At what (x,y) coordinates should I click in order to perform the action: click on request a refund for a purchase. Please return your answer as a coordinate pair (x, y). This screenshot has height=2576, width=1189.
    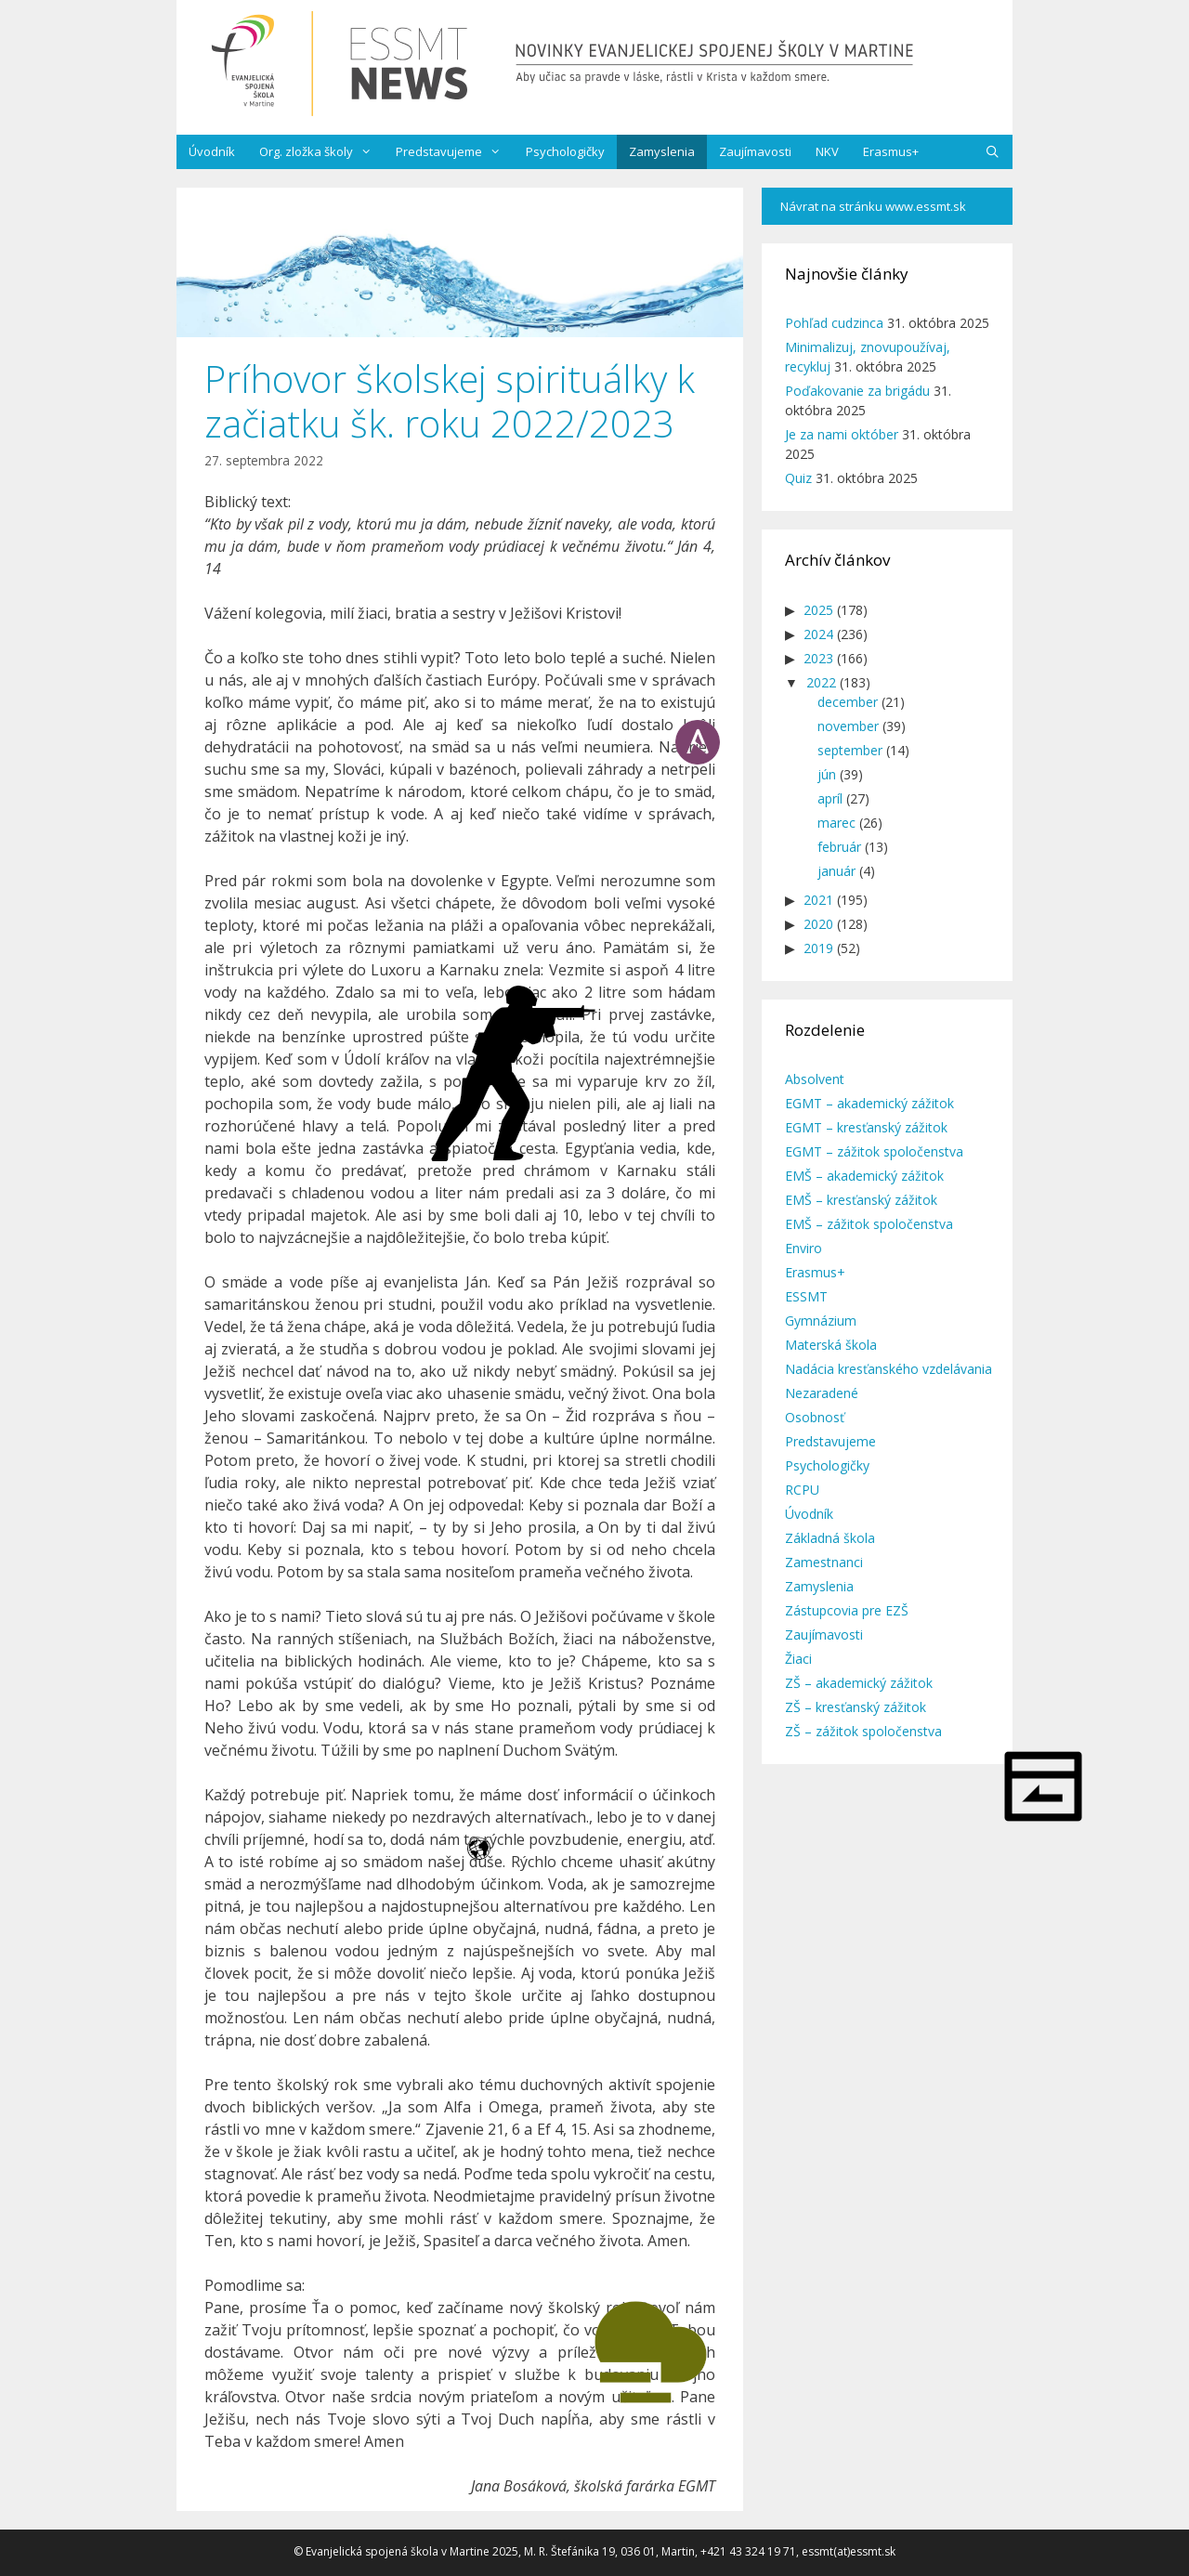
    Looking at the image, I should click on (1043, 1786).